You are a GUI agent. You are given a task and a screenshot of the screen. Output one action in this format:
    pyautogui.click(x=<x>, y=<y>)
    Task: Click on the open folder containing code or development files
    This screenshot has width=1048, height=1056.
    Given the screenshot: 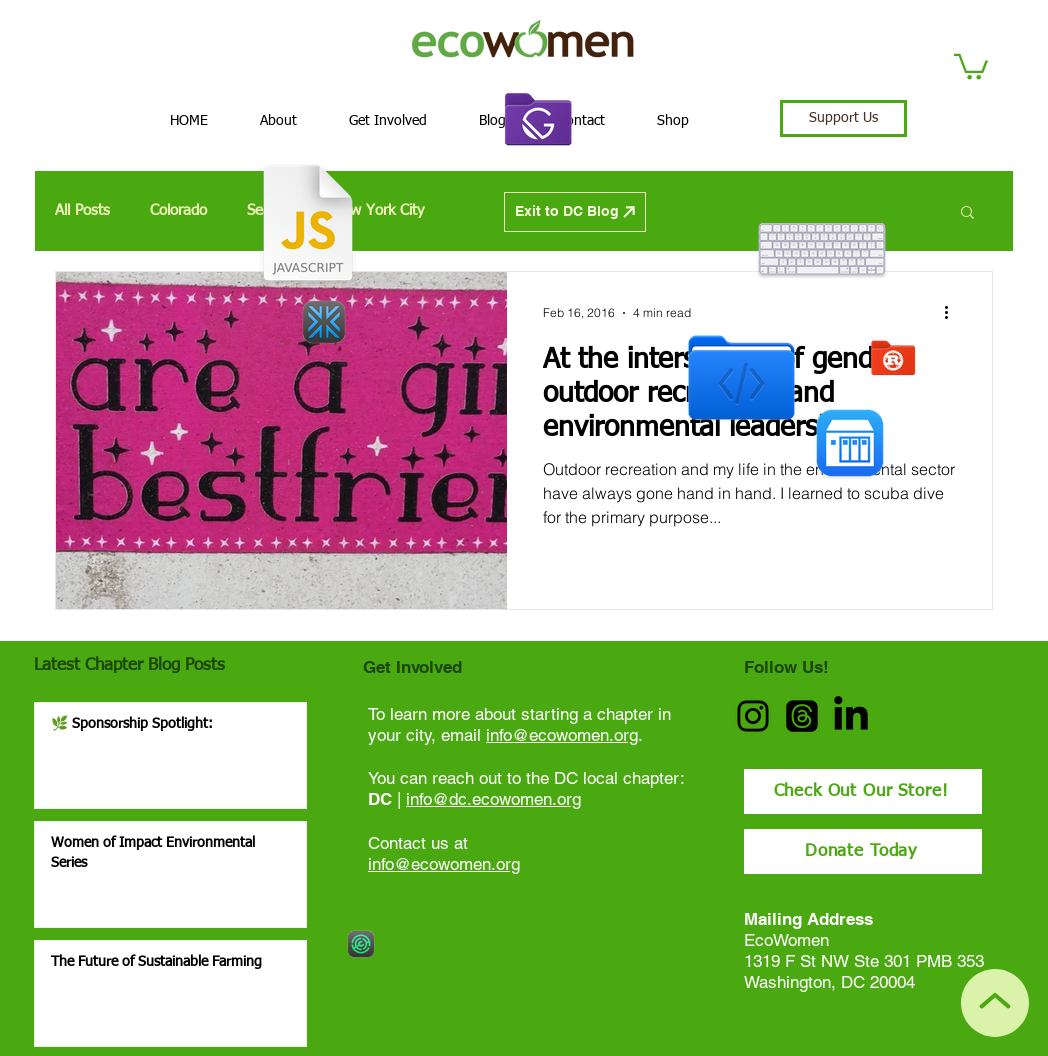 What is the action you would take?
    pyautogui.click(x=741, y=377)
    